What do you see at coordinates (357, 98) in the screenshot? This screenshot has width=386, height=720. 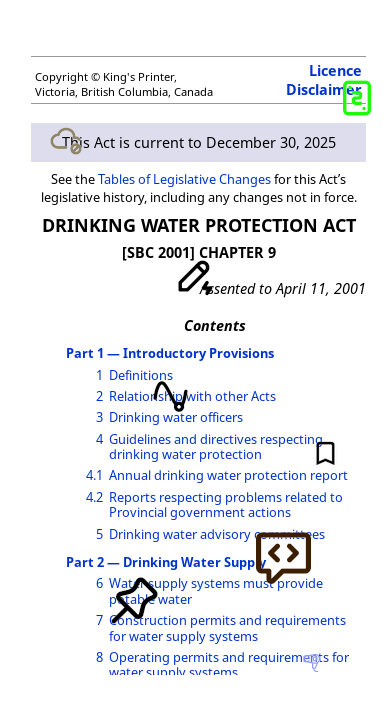 I see `view the 2 of clubs playing card` at bounding box center [357, 98].